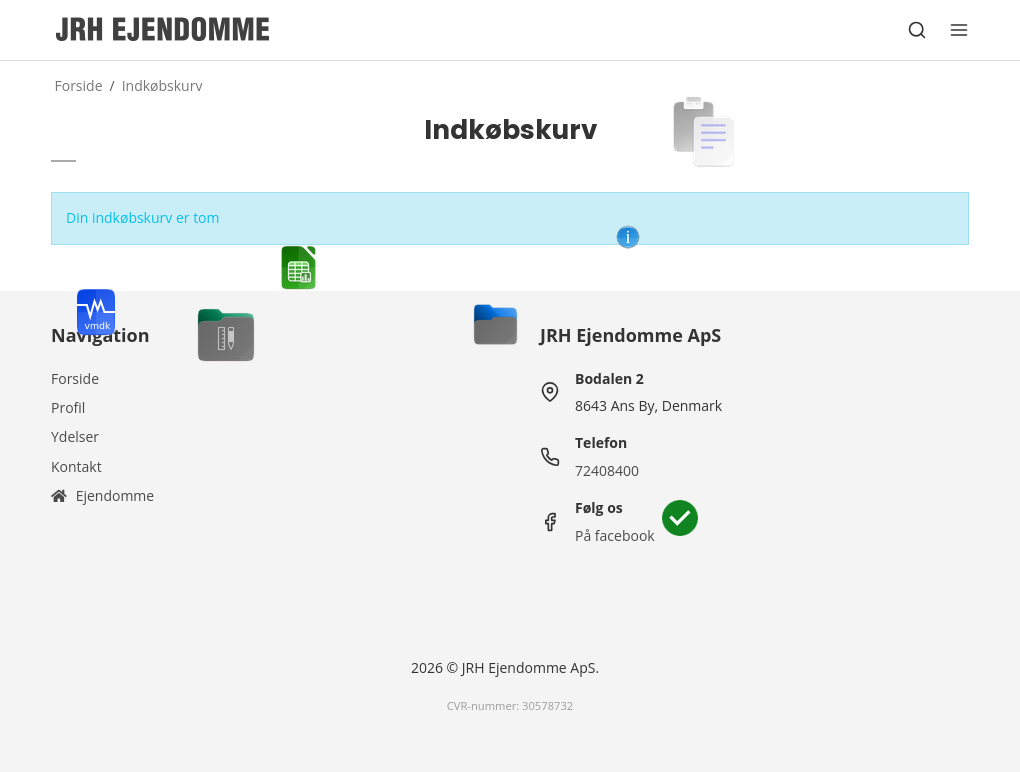 The height and width of the screenshot is (772, 1020). What do you see at coordinates (628, 237) in the screenshot?
I see `access help or about information` at bounding box center [628, 237].